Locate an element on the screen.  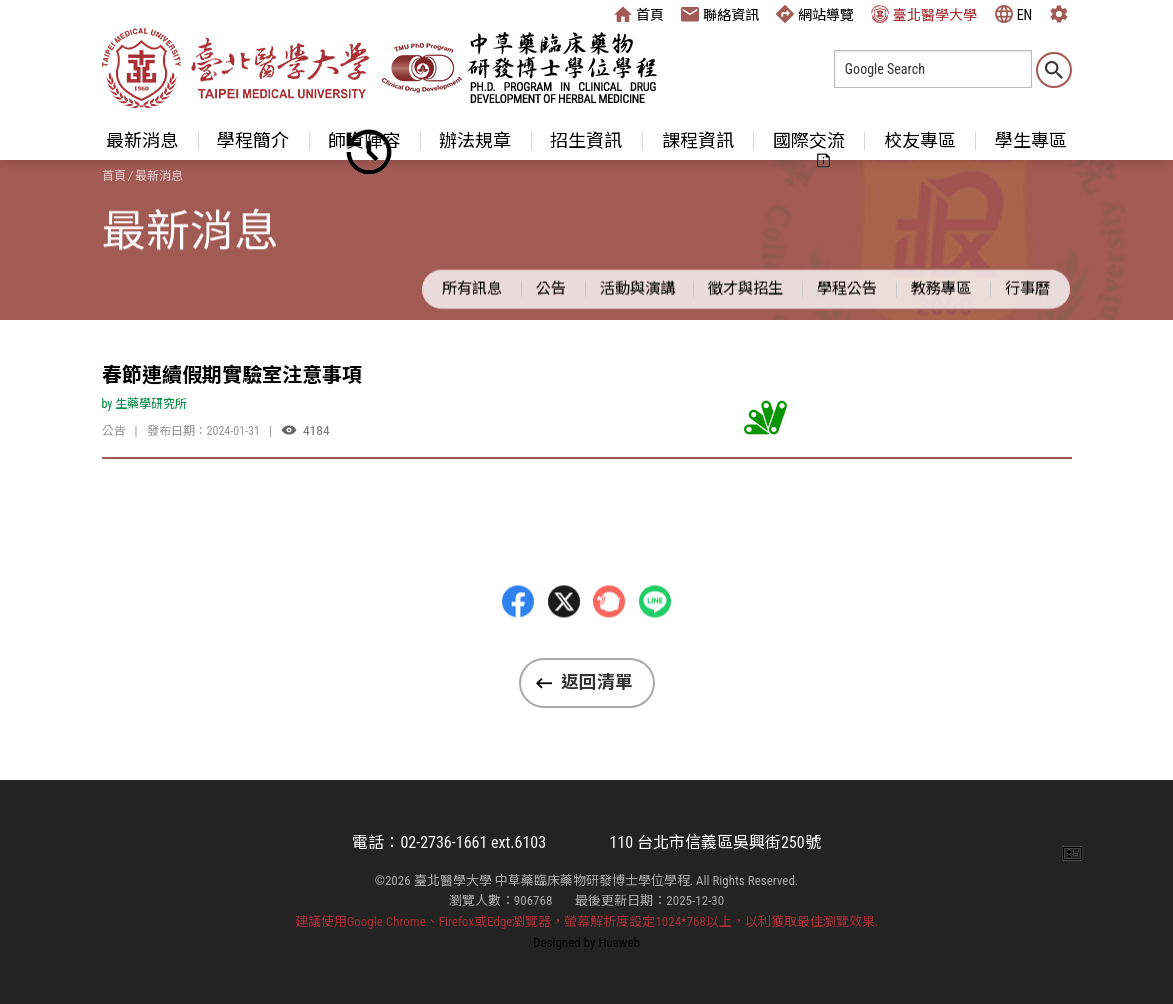
view history or recent activity is located at coordinates (369, 152).